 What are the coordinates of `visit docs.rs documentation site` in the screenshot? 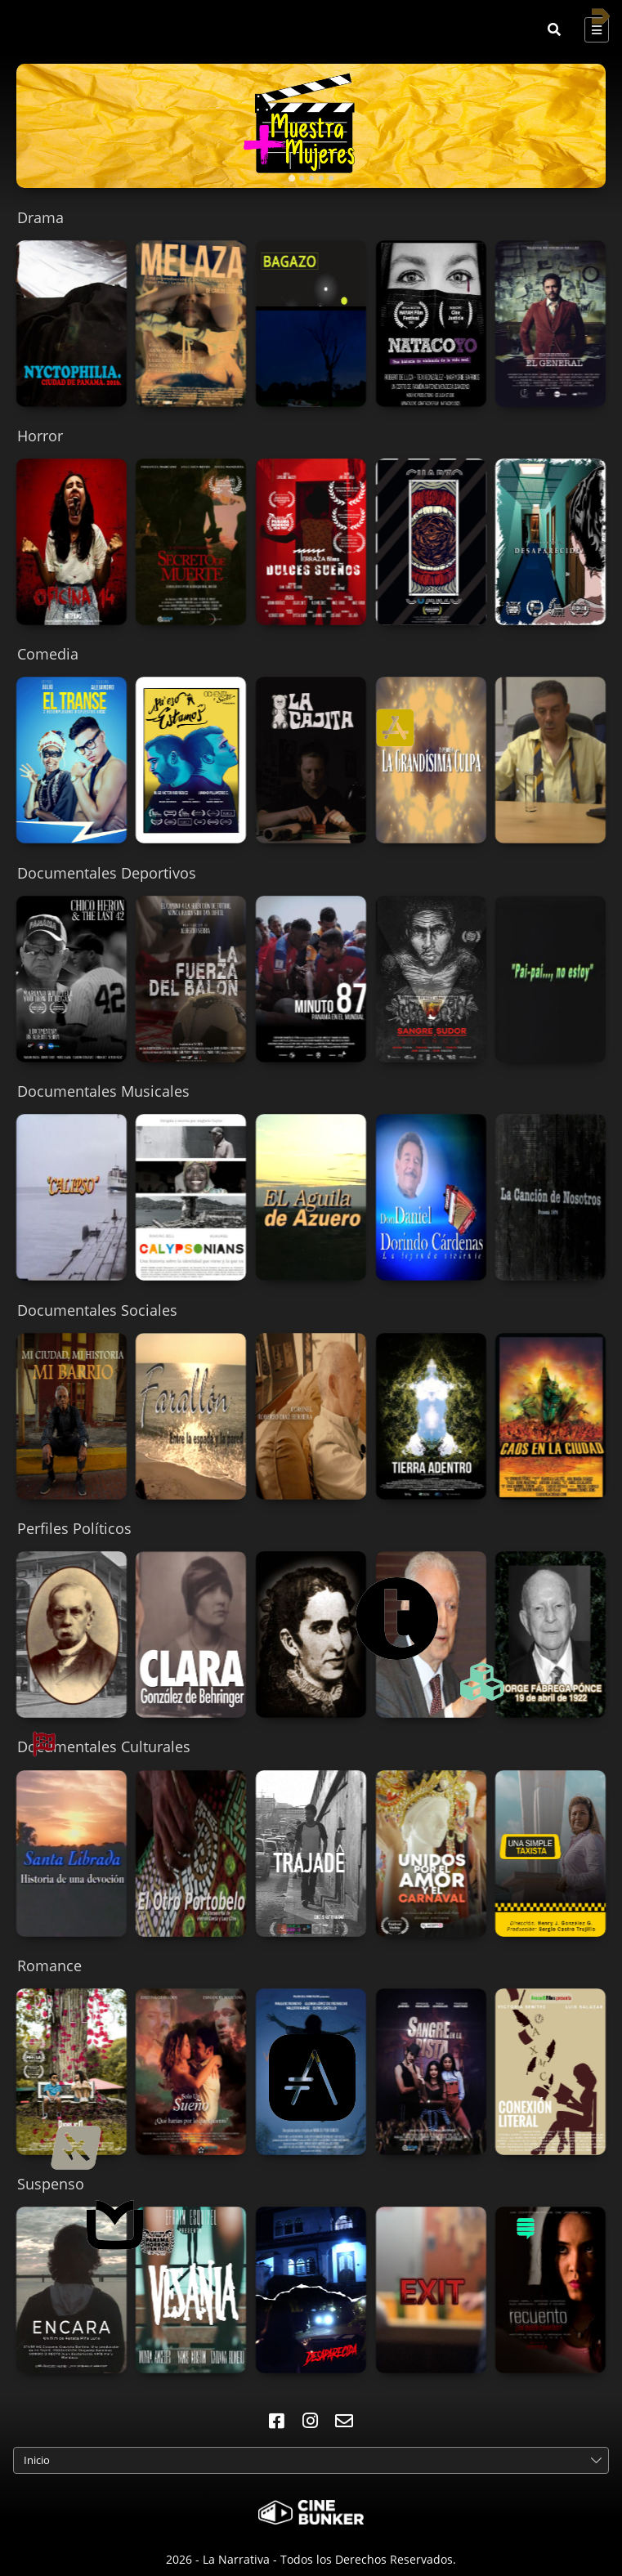 It's located at (481, 1681).